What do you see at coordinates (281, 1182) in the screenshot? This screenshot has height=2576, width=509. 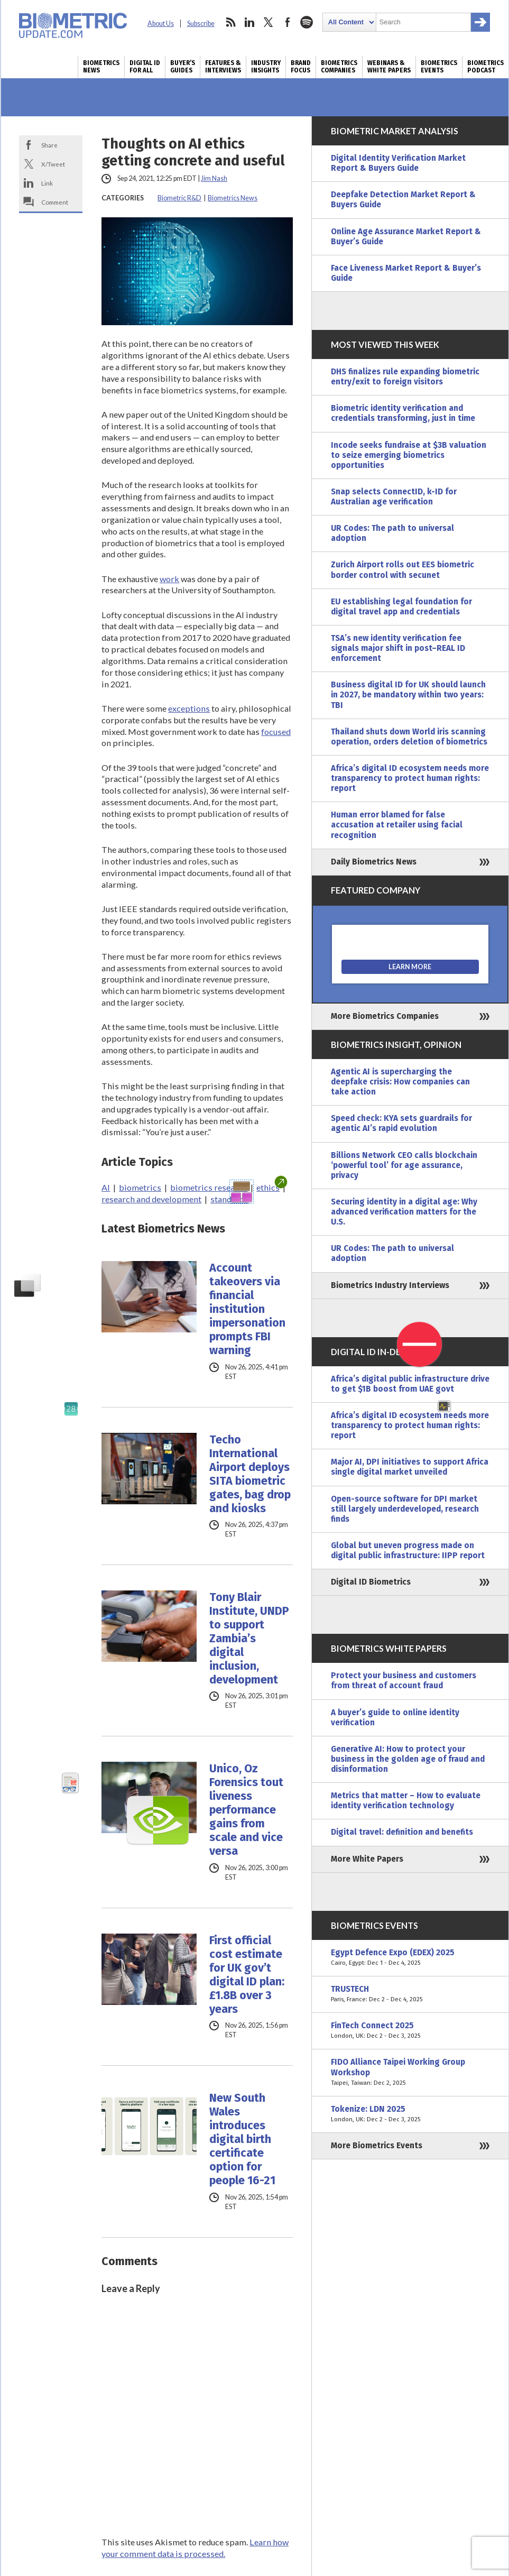 I see `indicates a symbolic link or shortcut to another file` at bounding box center [281, 1182].